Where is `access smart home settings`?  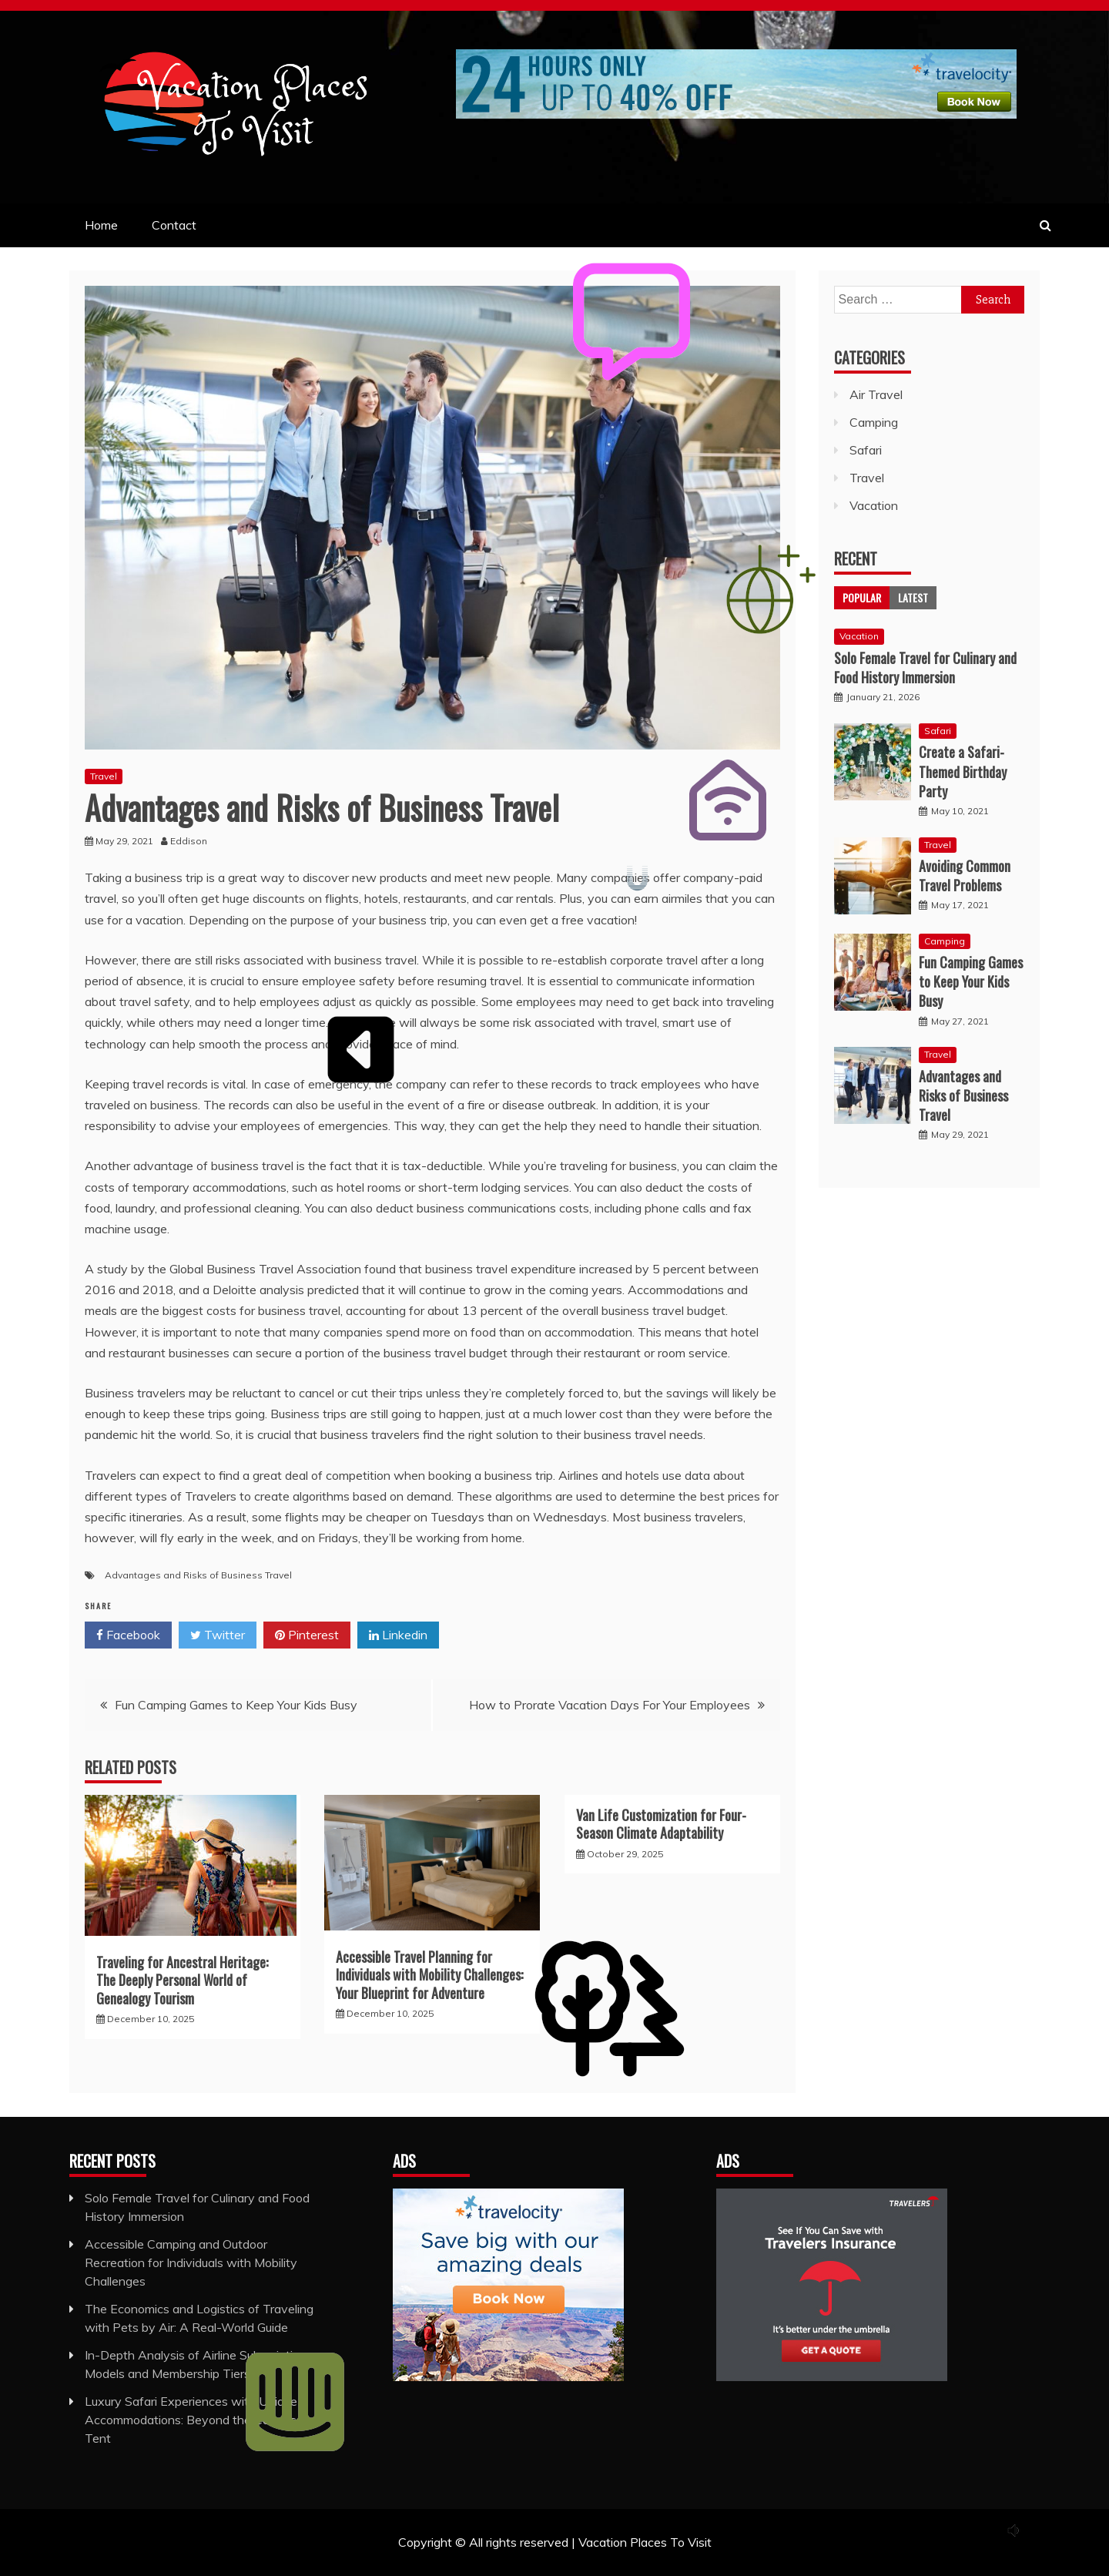 access smart home settings is located at coordinates (728, 802).